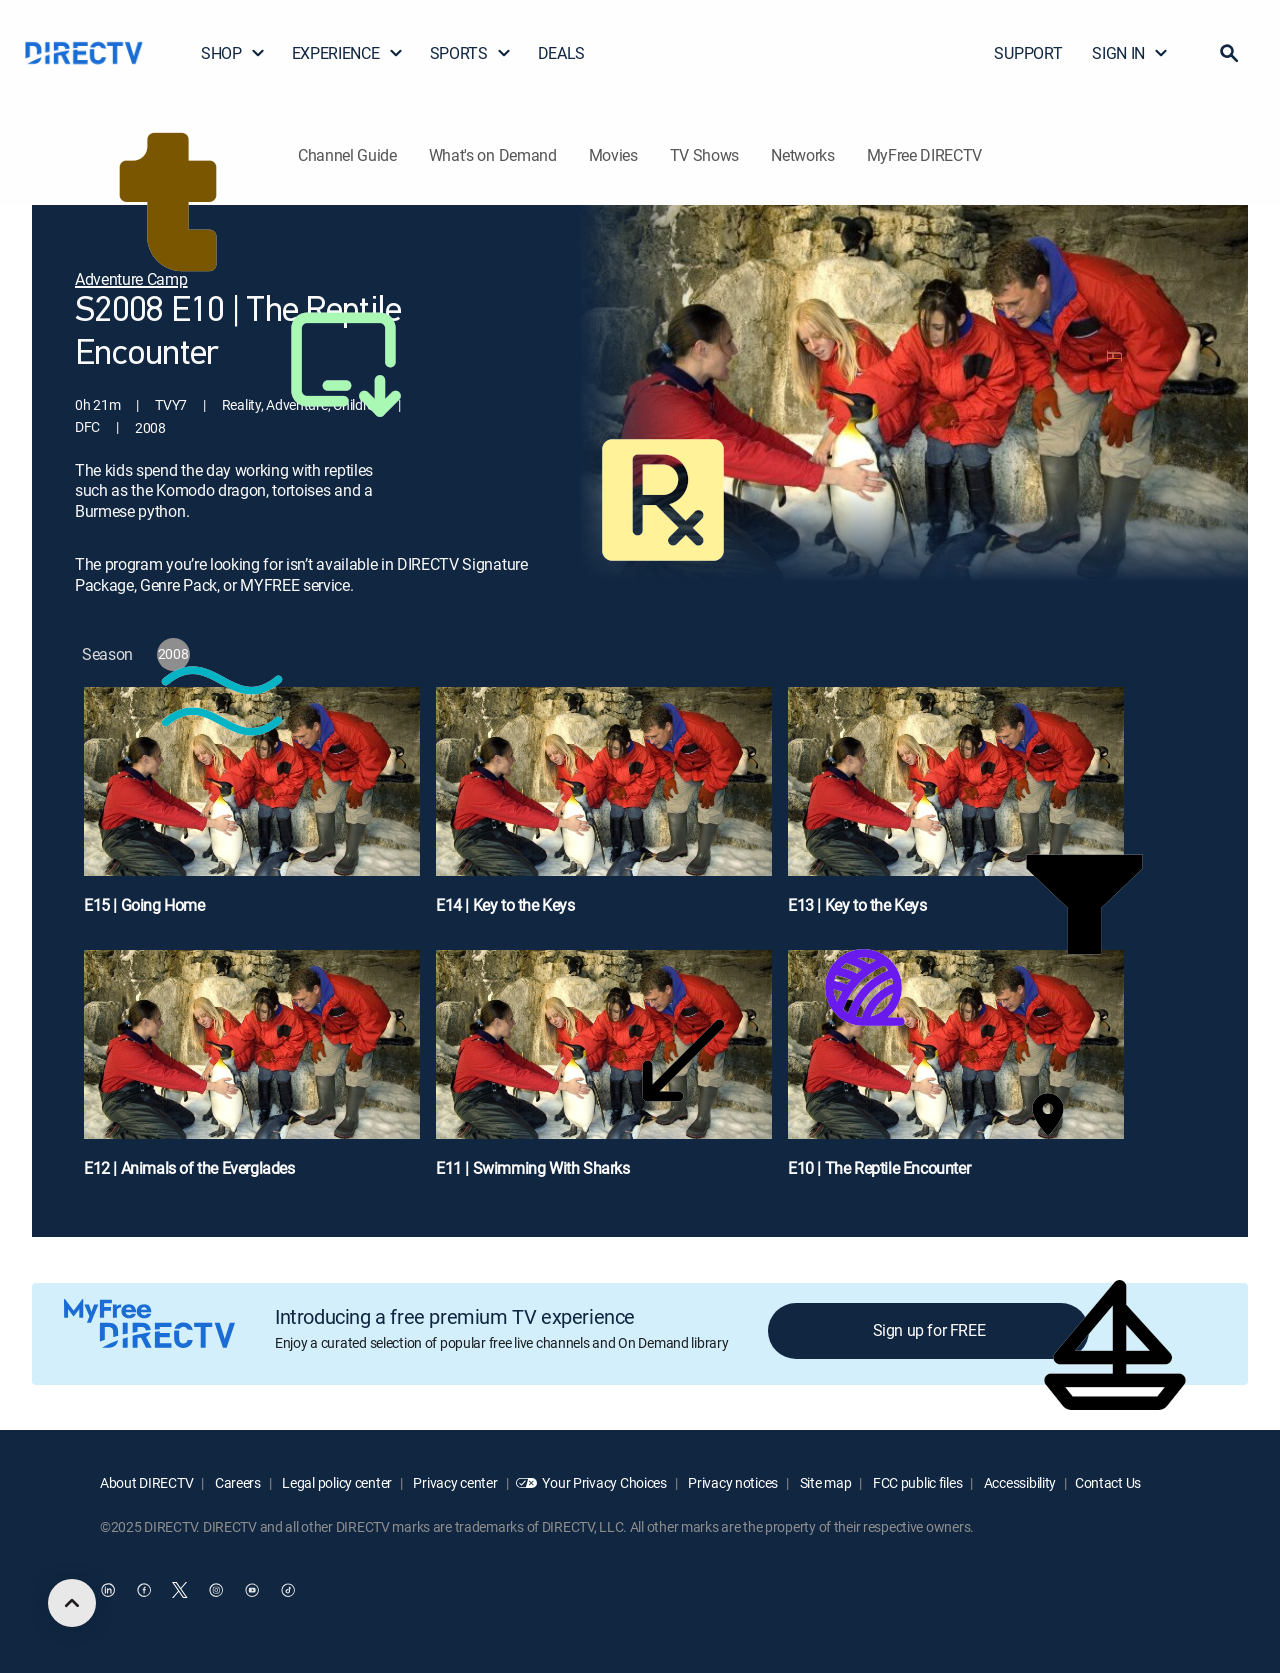 This screenshot has width=1280, height=1673. I want to click on access knitting or crochet patterns, so click(863, 987).